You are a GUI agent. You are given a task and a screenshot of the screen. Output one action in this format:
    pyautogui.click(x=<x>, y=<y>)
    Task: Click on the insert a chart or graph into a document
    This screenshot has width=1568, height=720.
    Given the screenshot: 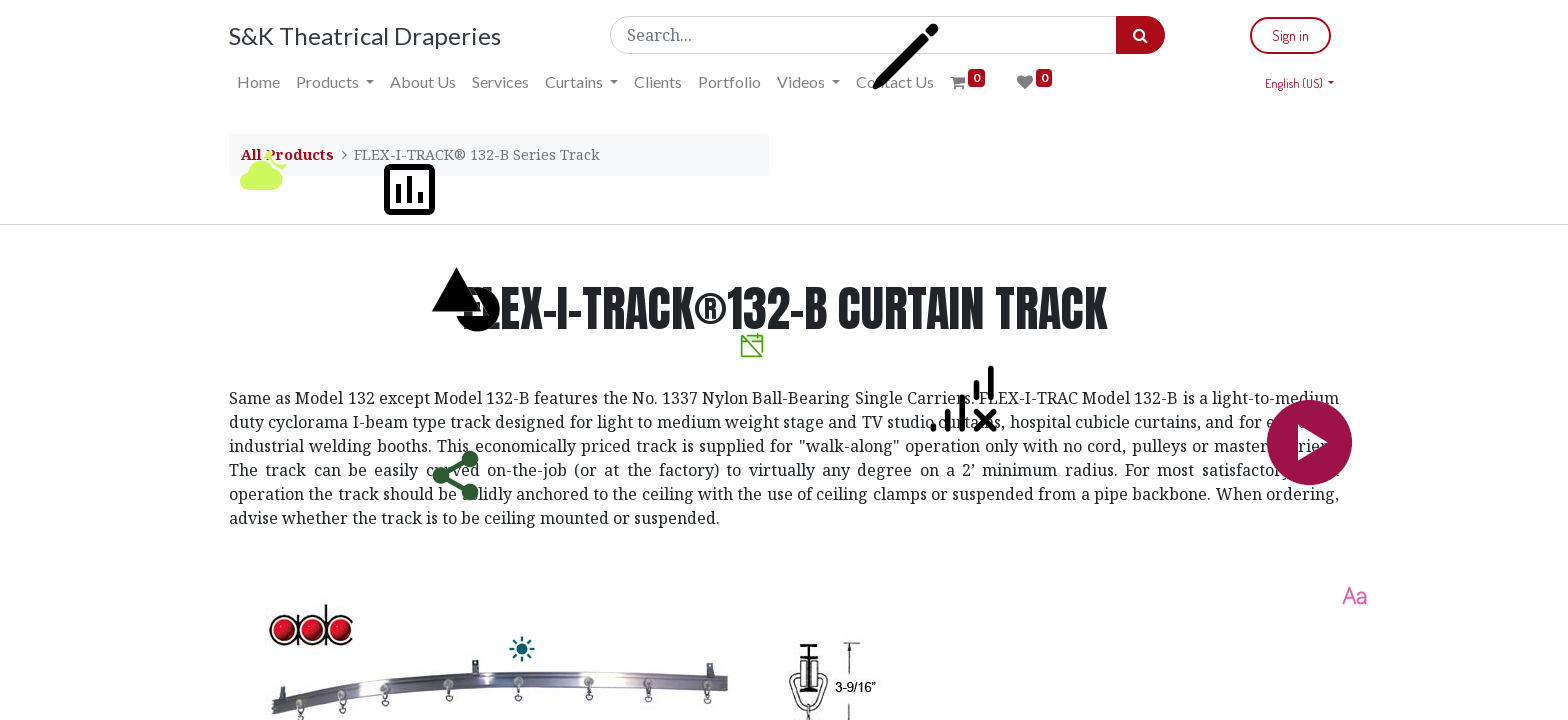 What is the action you would take?
    pyautogui.click(x=409, y=189)
    